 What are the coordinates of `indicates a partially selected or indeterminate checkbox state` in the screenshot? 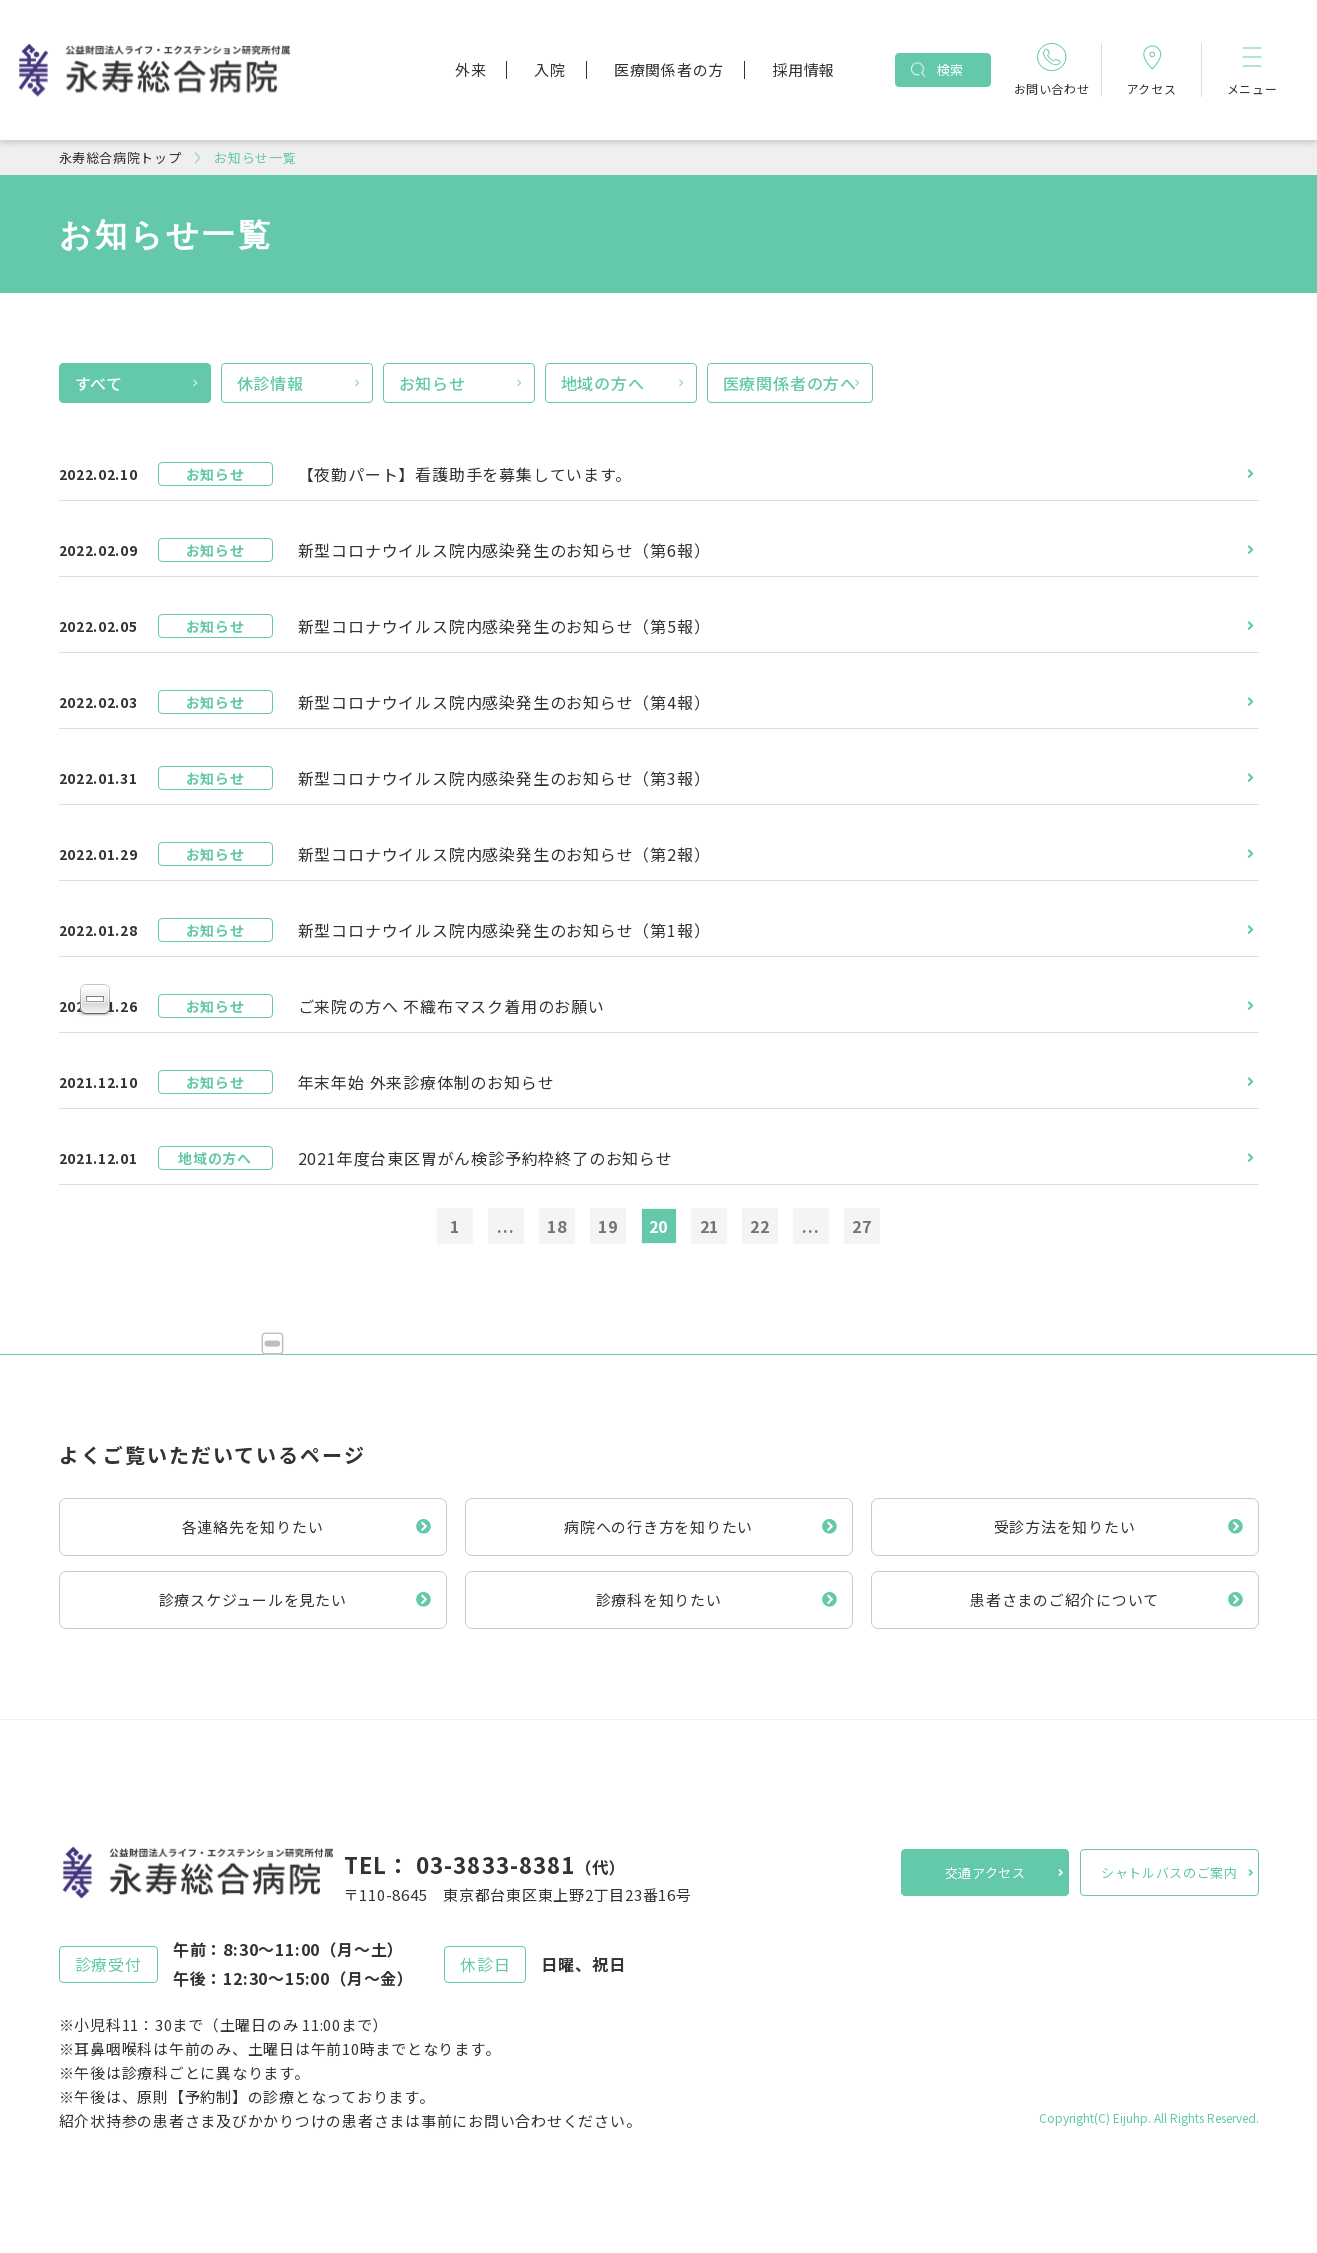 It's located at (272, 1343).